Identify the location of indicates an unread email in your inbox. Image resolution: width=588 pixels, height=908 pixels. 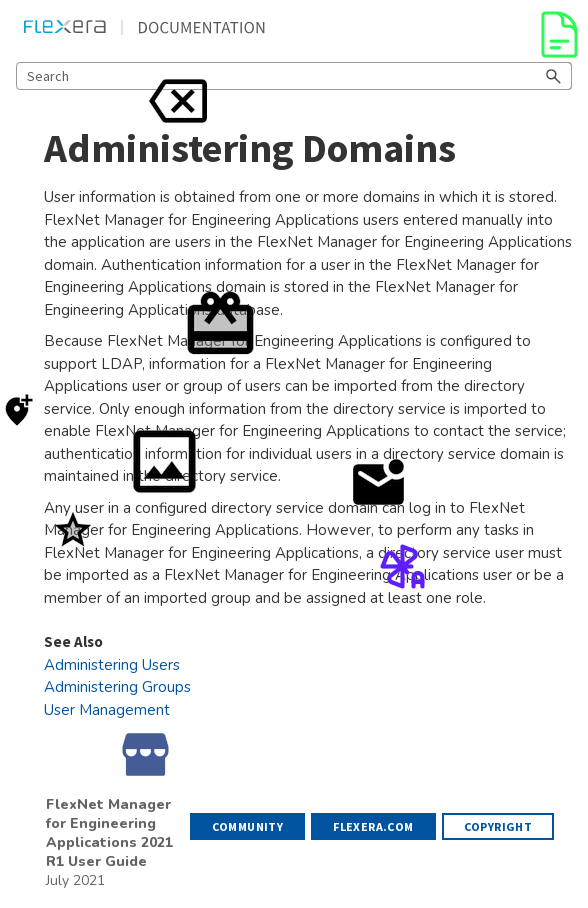
(378, 484).